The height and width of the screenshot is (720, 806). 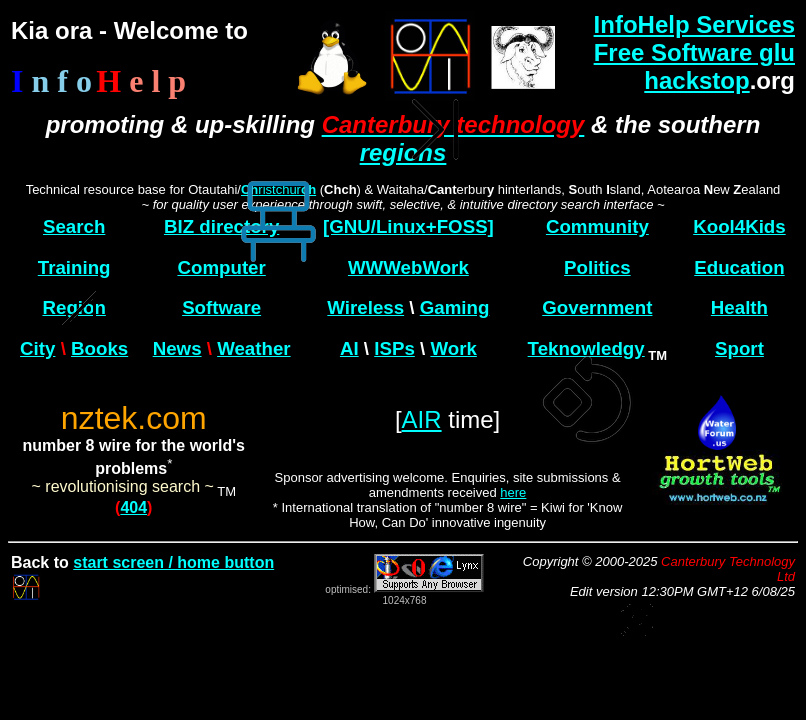 I want to click on skip to the end of a track or playlist, so click(x=436, y=129).